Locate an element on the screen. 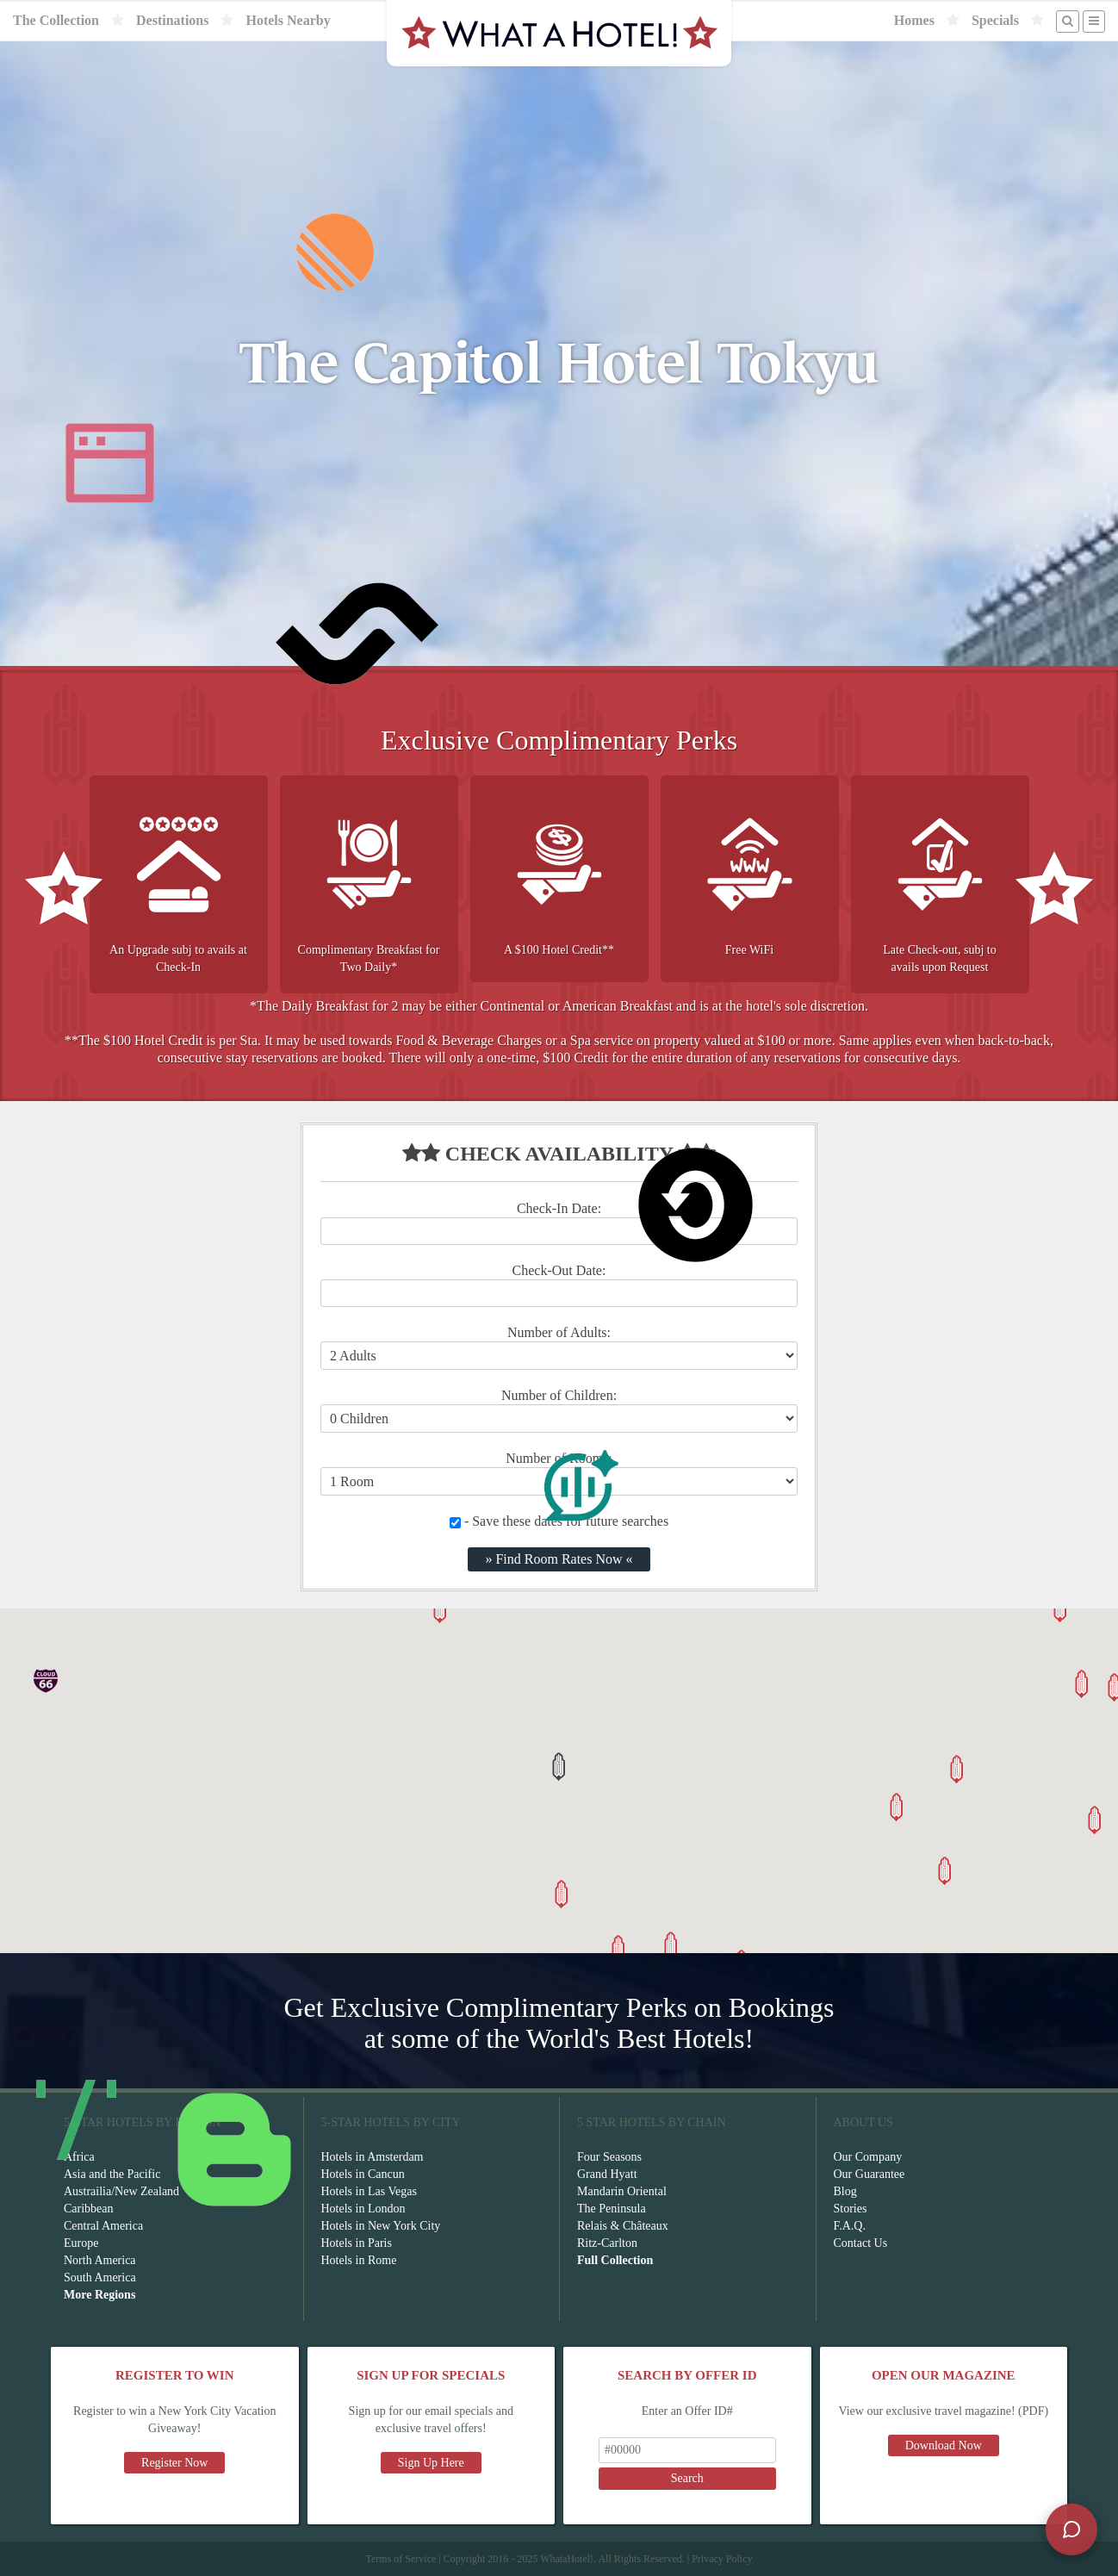 The width and height of the screenshot is (1118, 2576). access slash commands menu is located at coordinates (76, 2119).